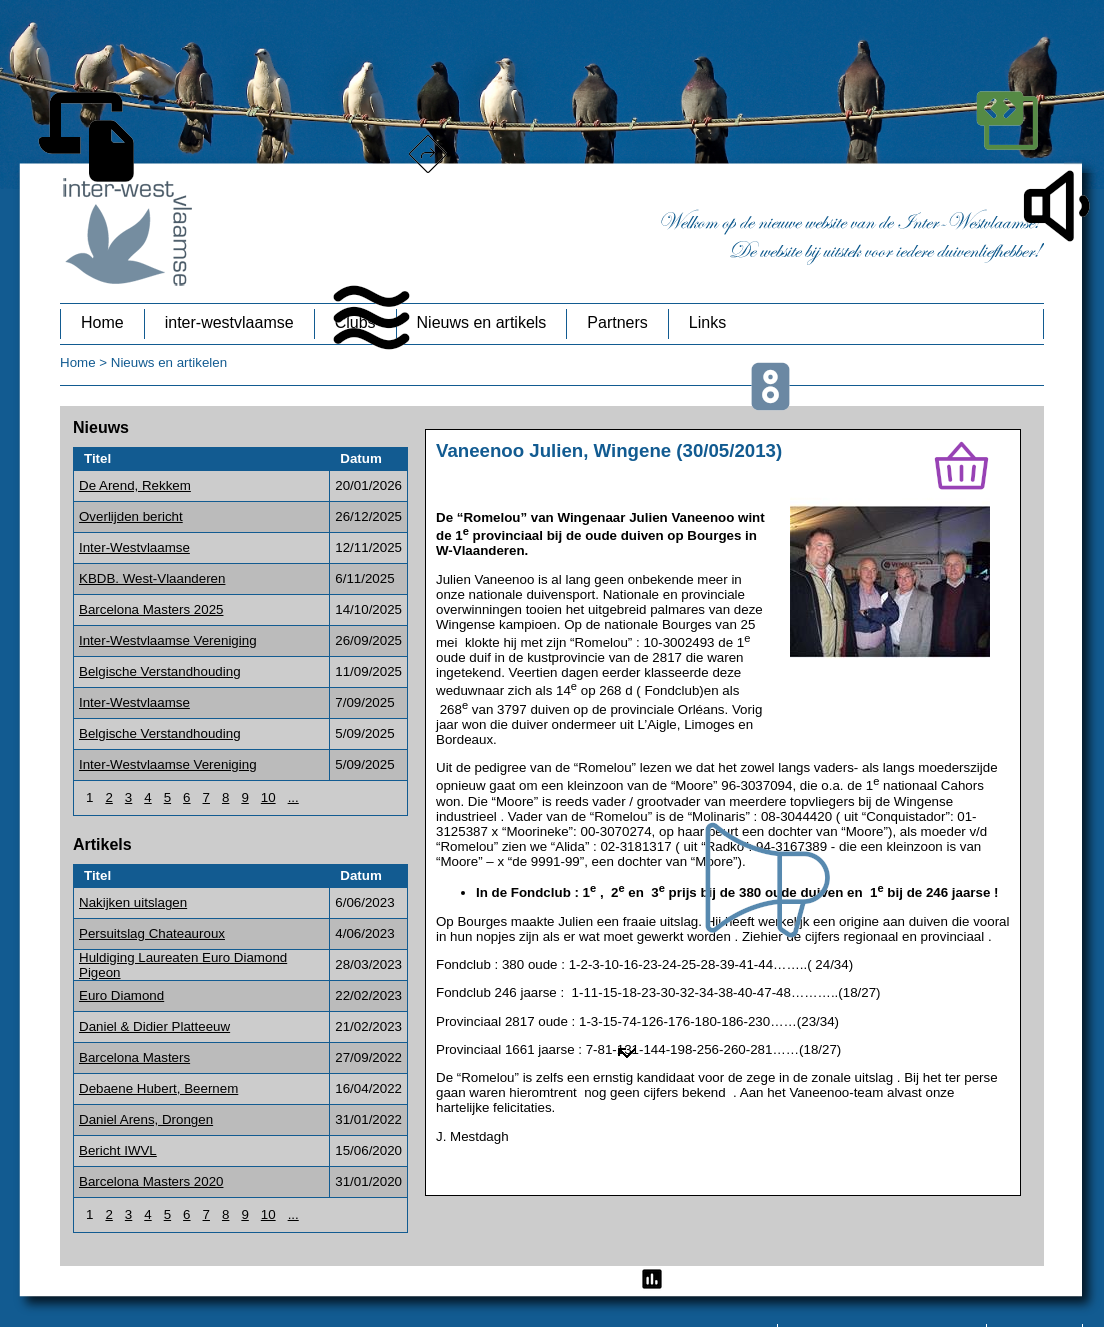 This screenshot has width=1104, height=1327. Describe the element at coordinates (961, 468) in the screenshot. I see `view shopping basket` at that location.